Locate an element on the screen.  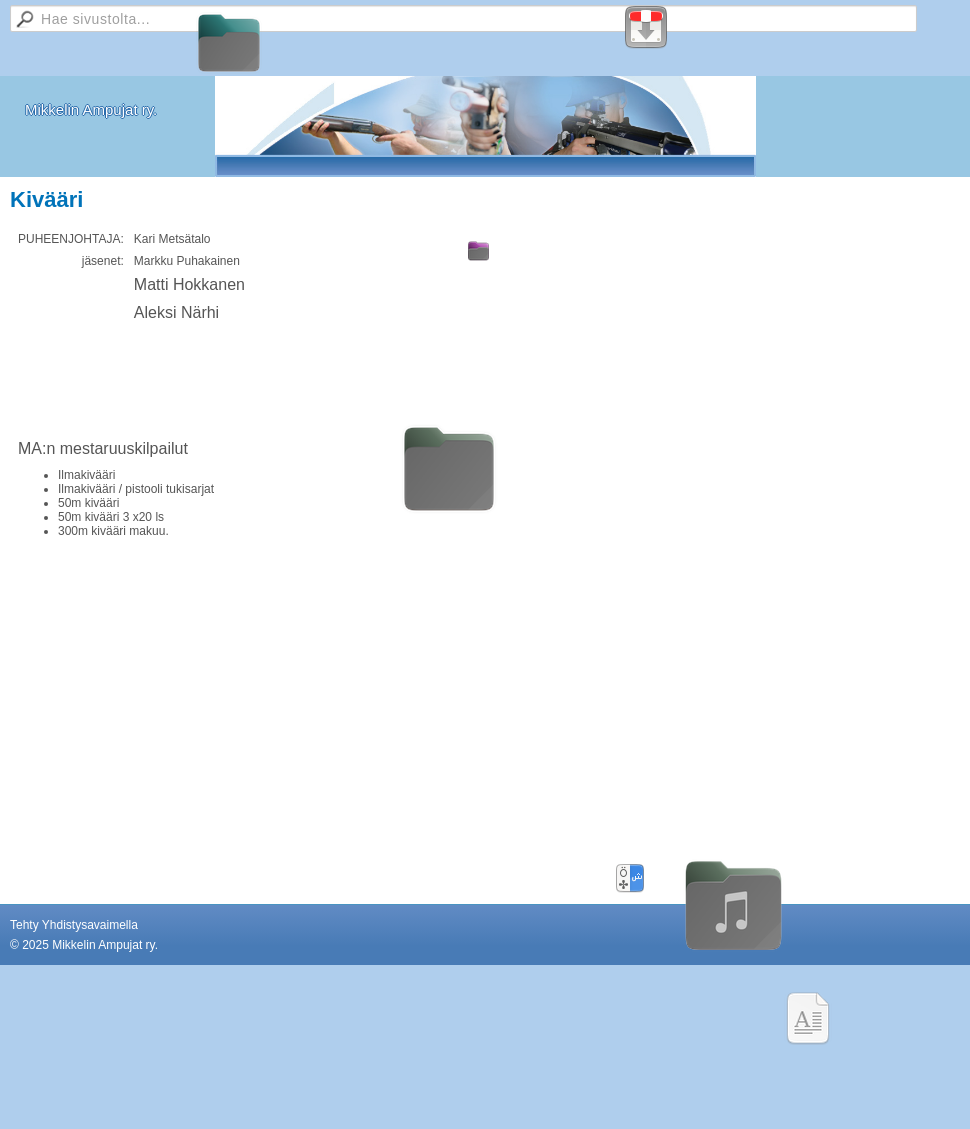
open the character map application is located at coordinates (630, 878).